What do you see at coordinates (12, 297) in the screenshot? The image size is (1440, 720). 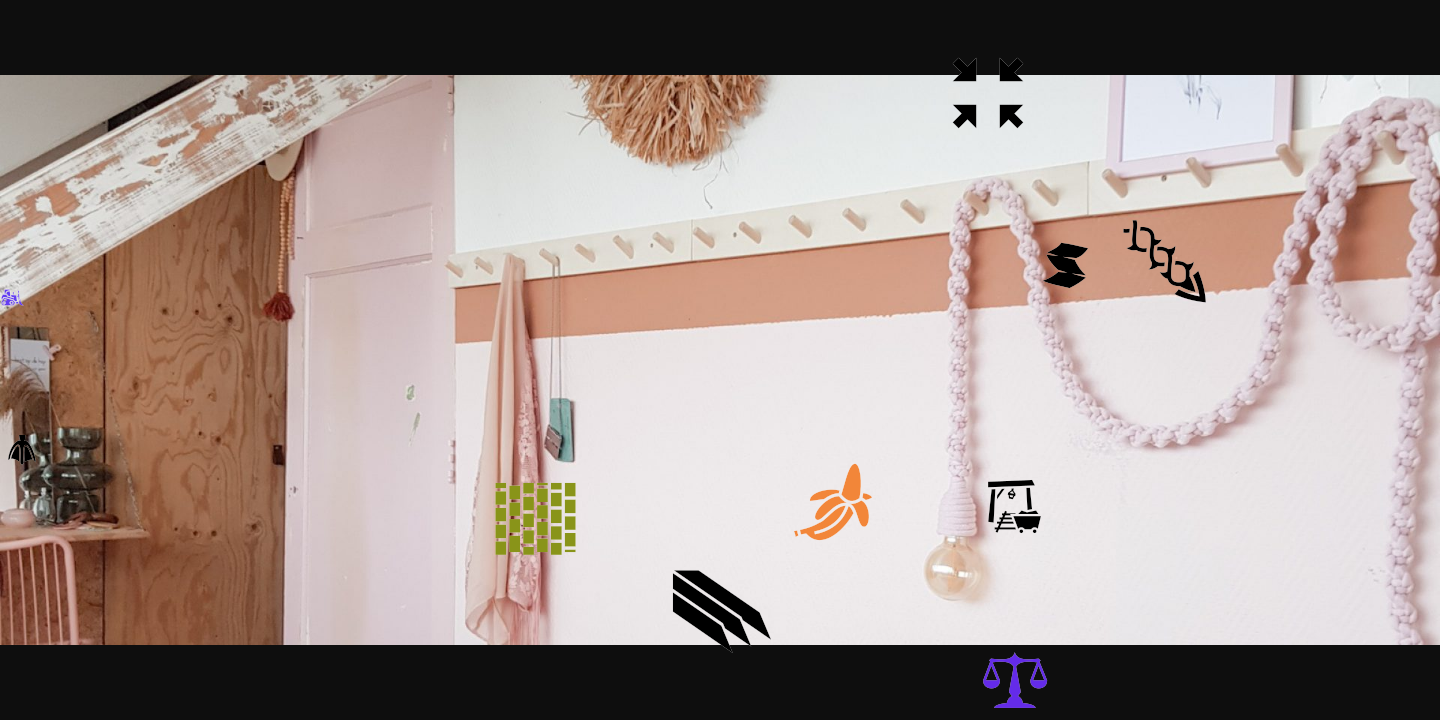 I see `construction or demolition in progress` at bounding box center [12, 297].